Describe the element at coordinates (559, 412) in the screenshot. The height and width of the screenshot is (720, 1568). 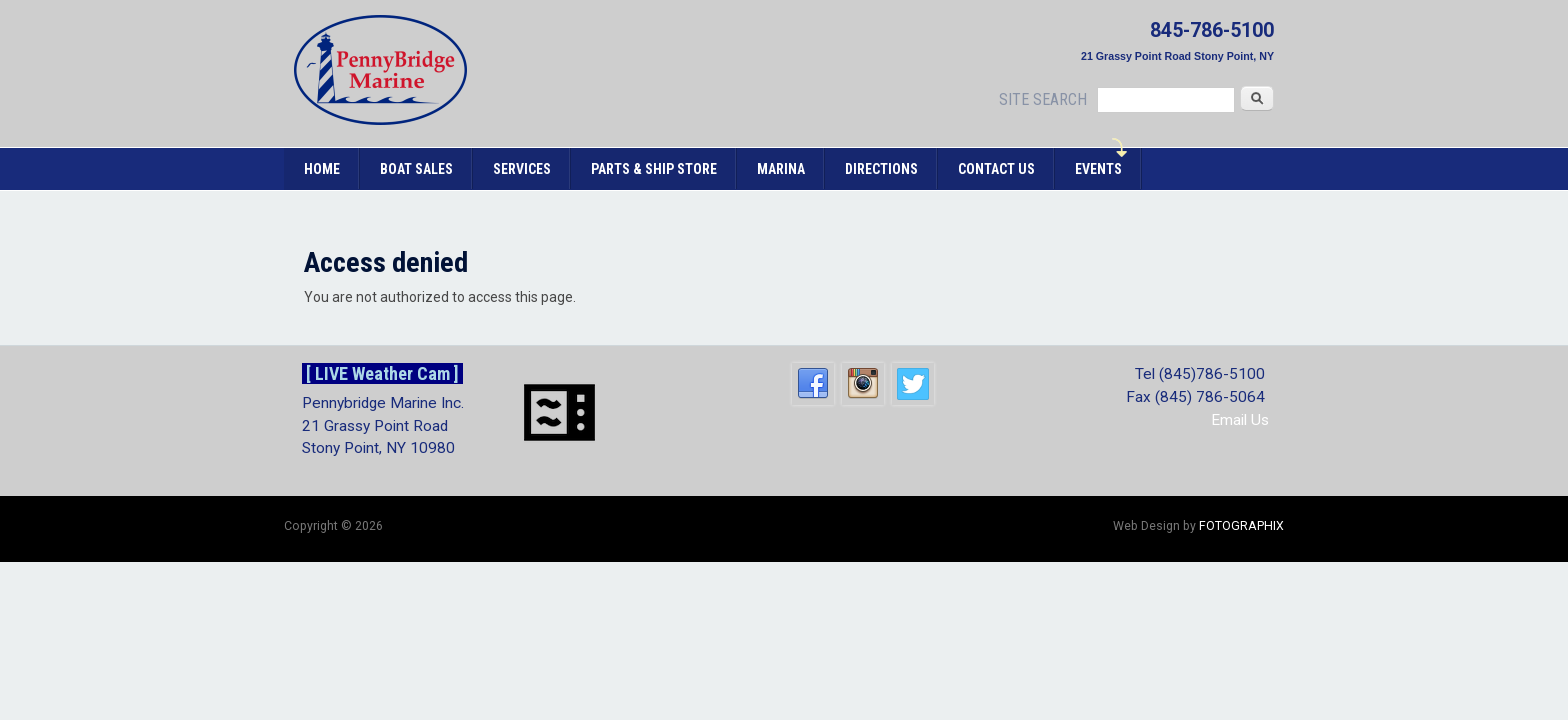
I see `access microwave controls or settings` at that location.